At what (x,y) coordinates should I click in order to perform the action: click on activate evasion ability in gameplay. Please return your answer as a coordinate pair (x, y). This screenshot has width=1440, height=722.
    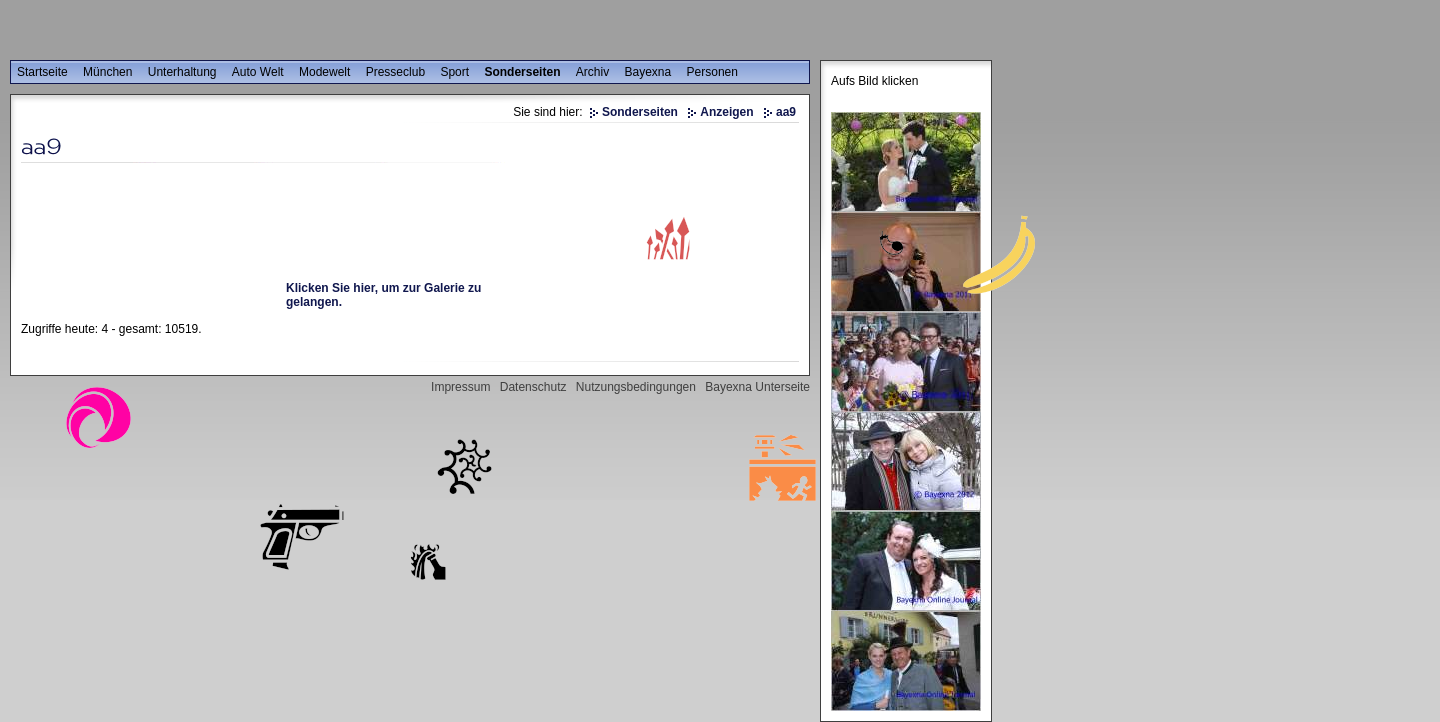
    Looking at the image, I should click on (782, 467).